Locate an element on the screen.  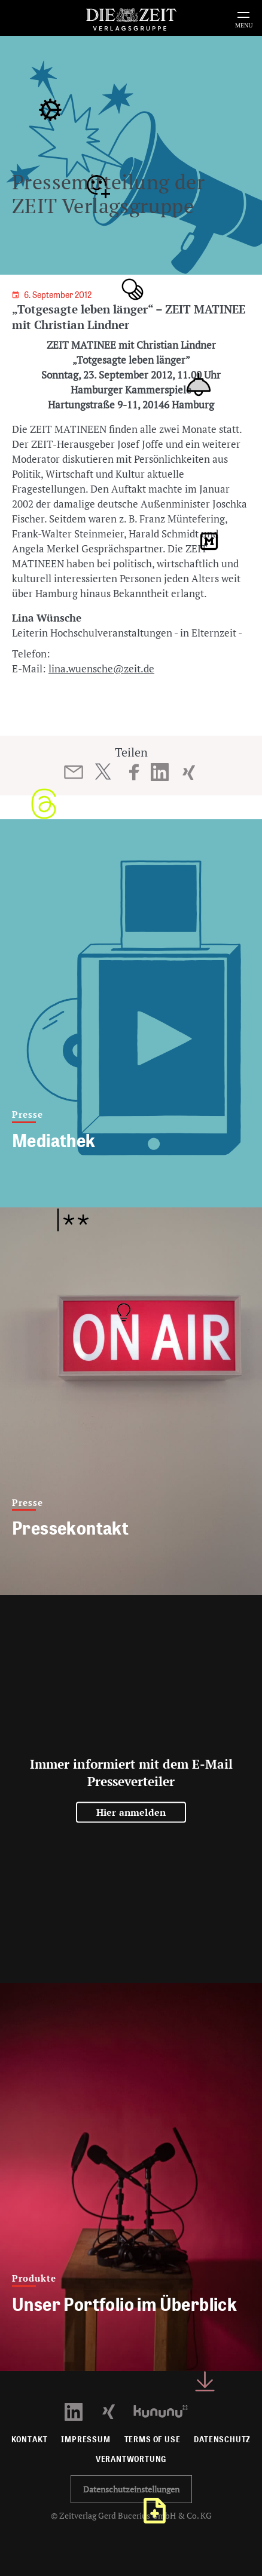
access settings or preferences is located at coordinates (50, 110).